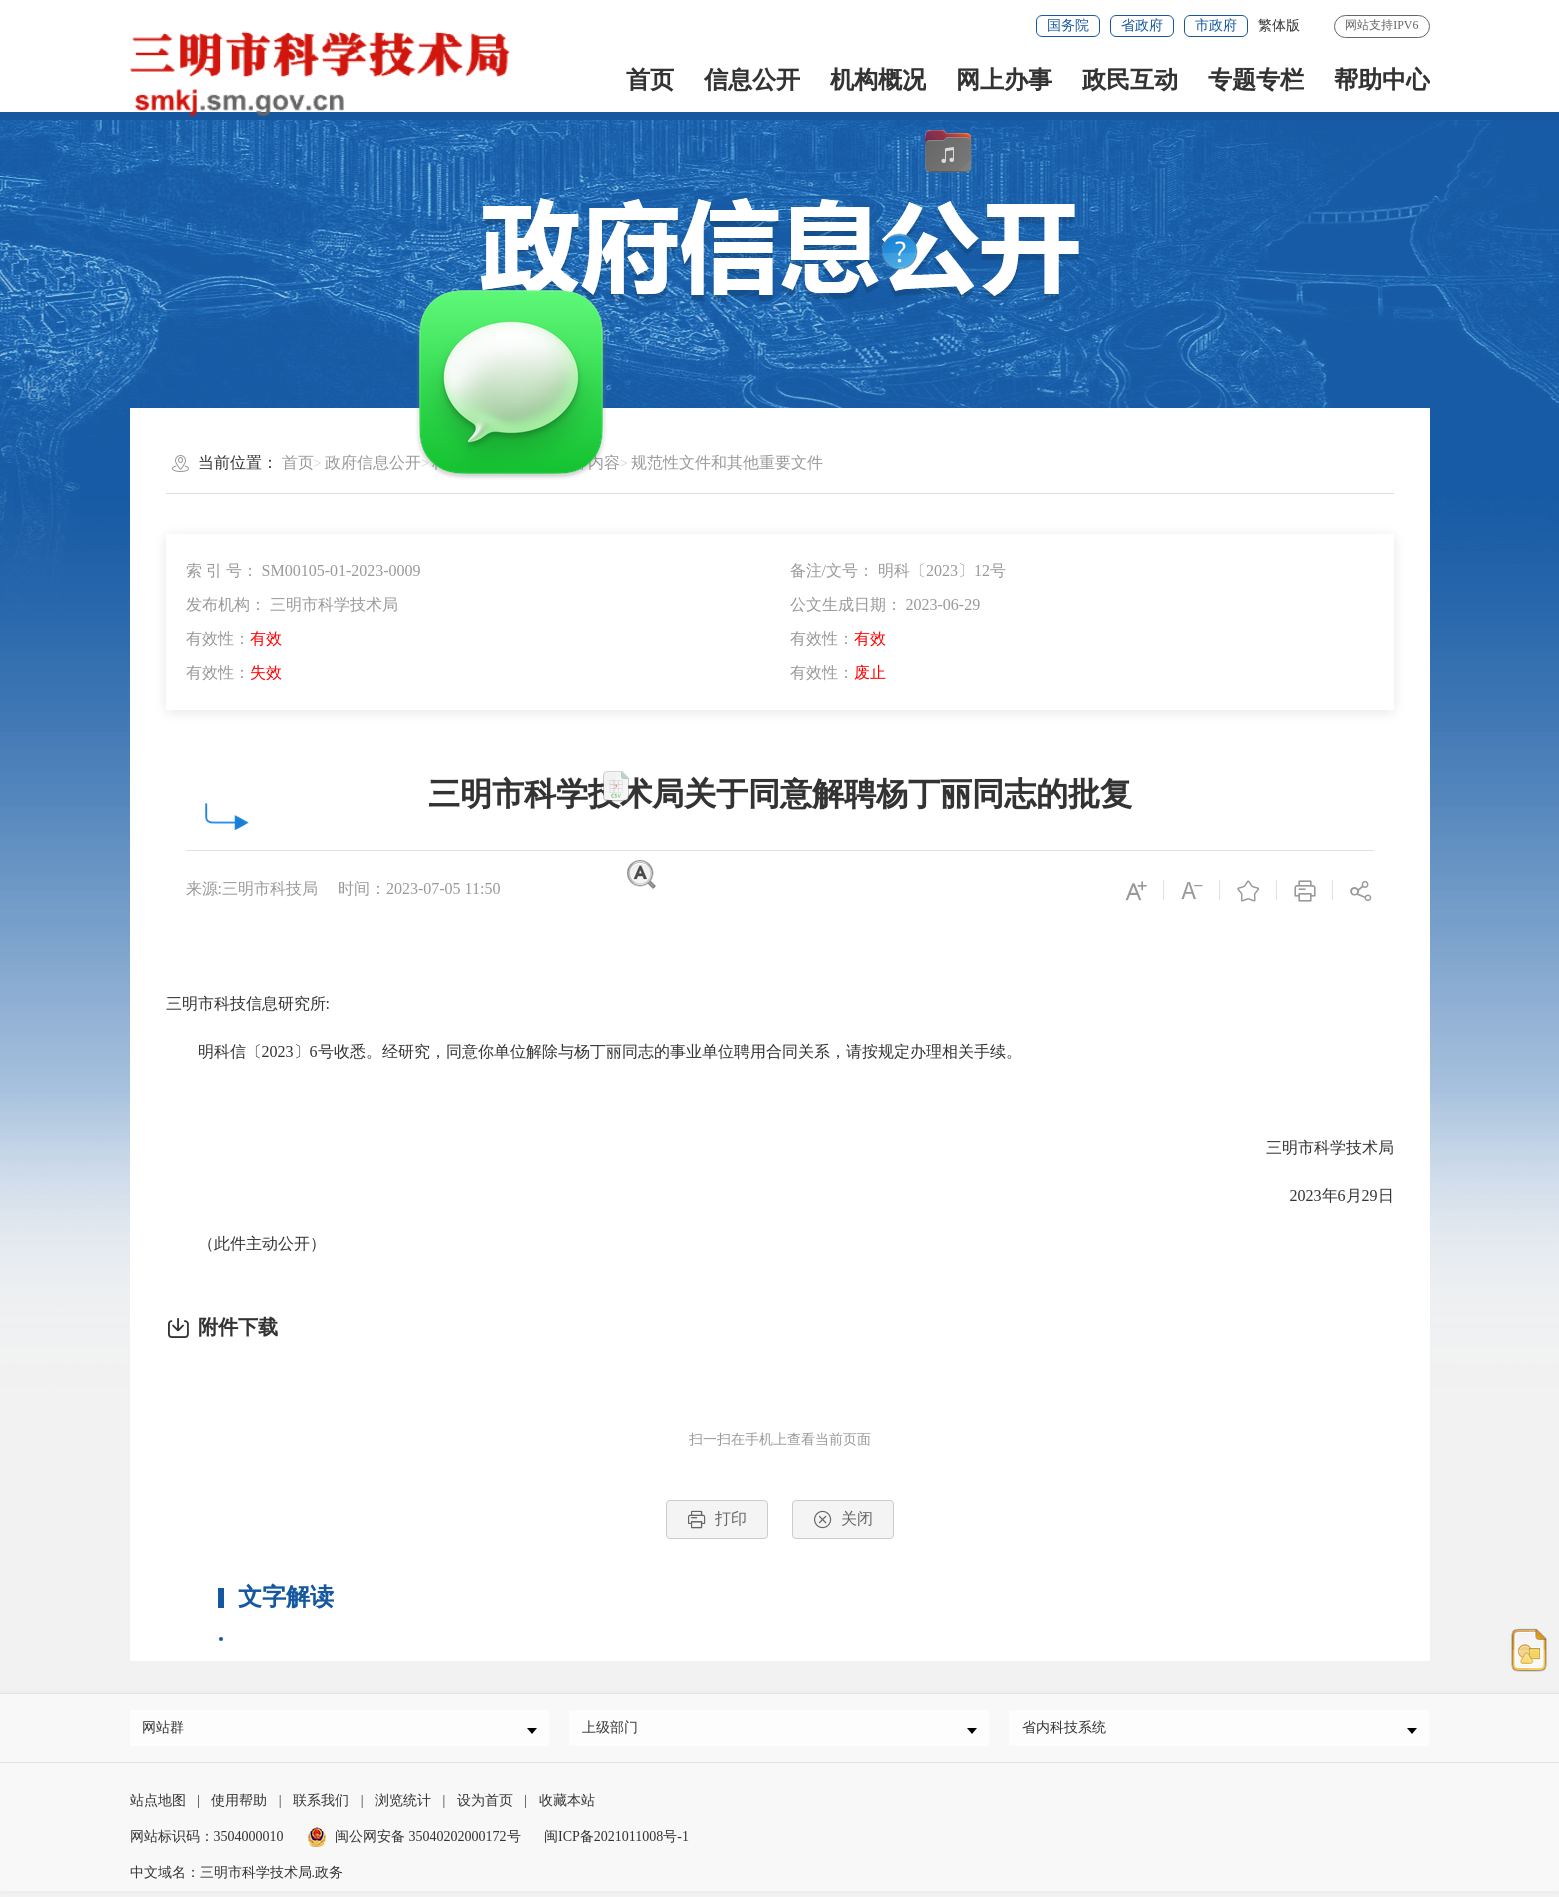 This screenshot has height=1897, width=1559. Describe the element at coordinates (948, 151) in the screenshot. I see `open your music folder` at that location.